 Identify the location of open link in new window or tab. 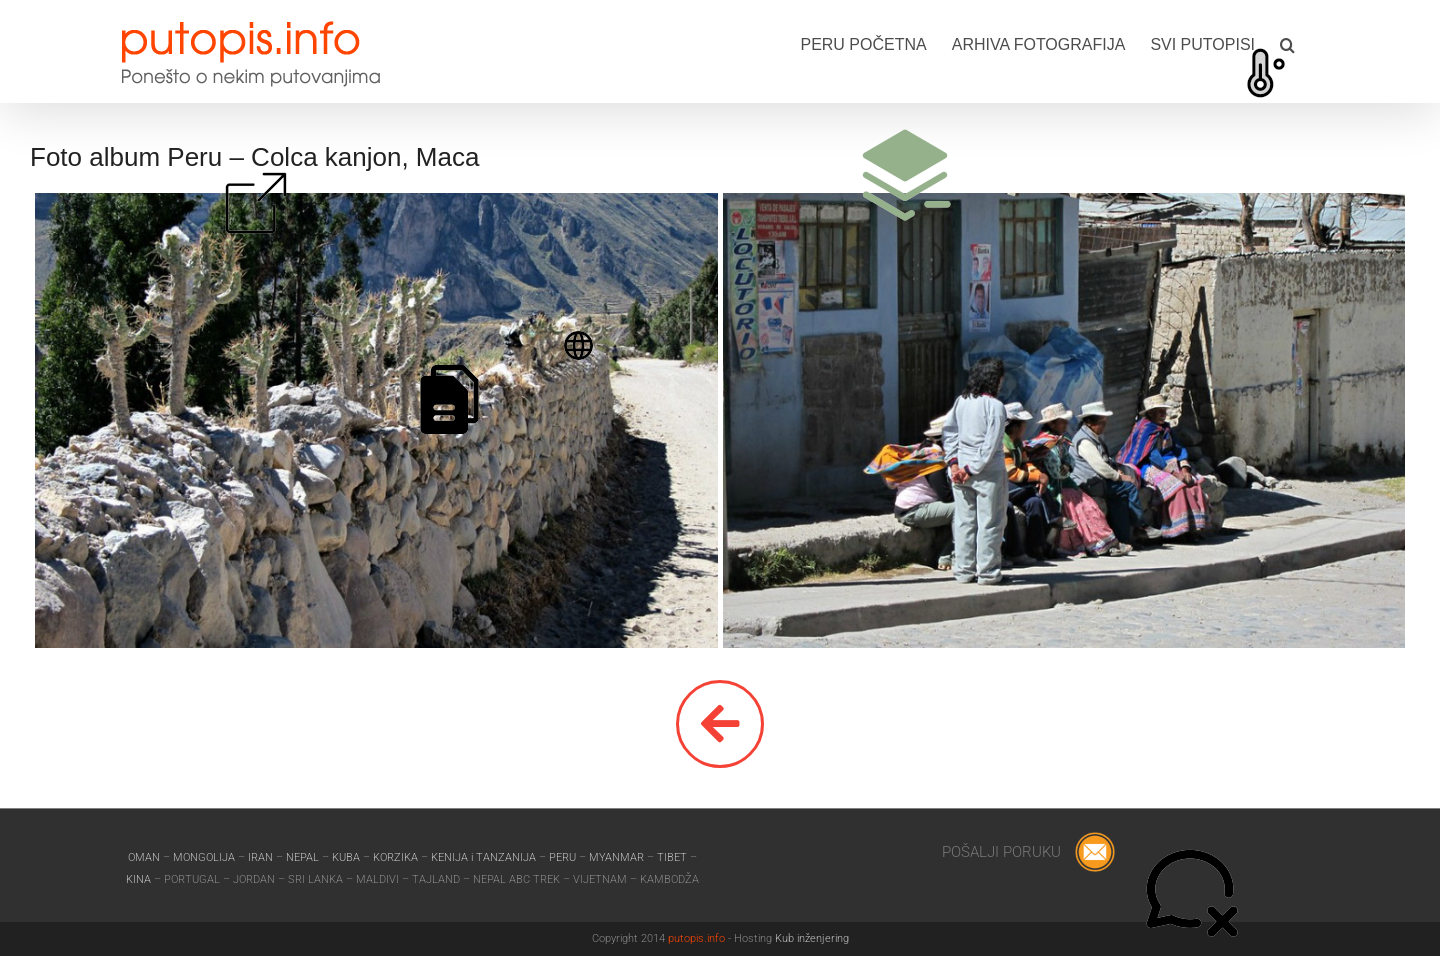
(256, 203).